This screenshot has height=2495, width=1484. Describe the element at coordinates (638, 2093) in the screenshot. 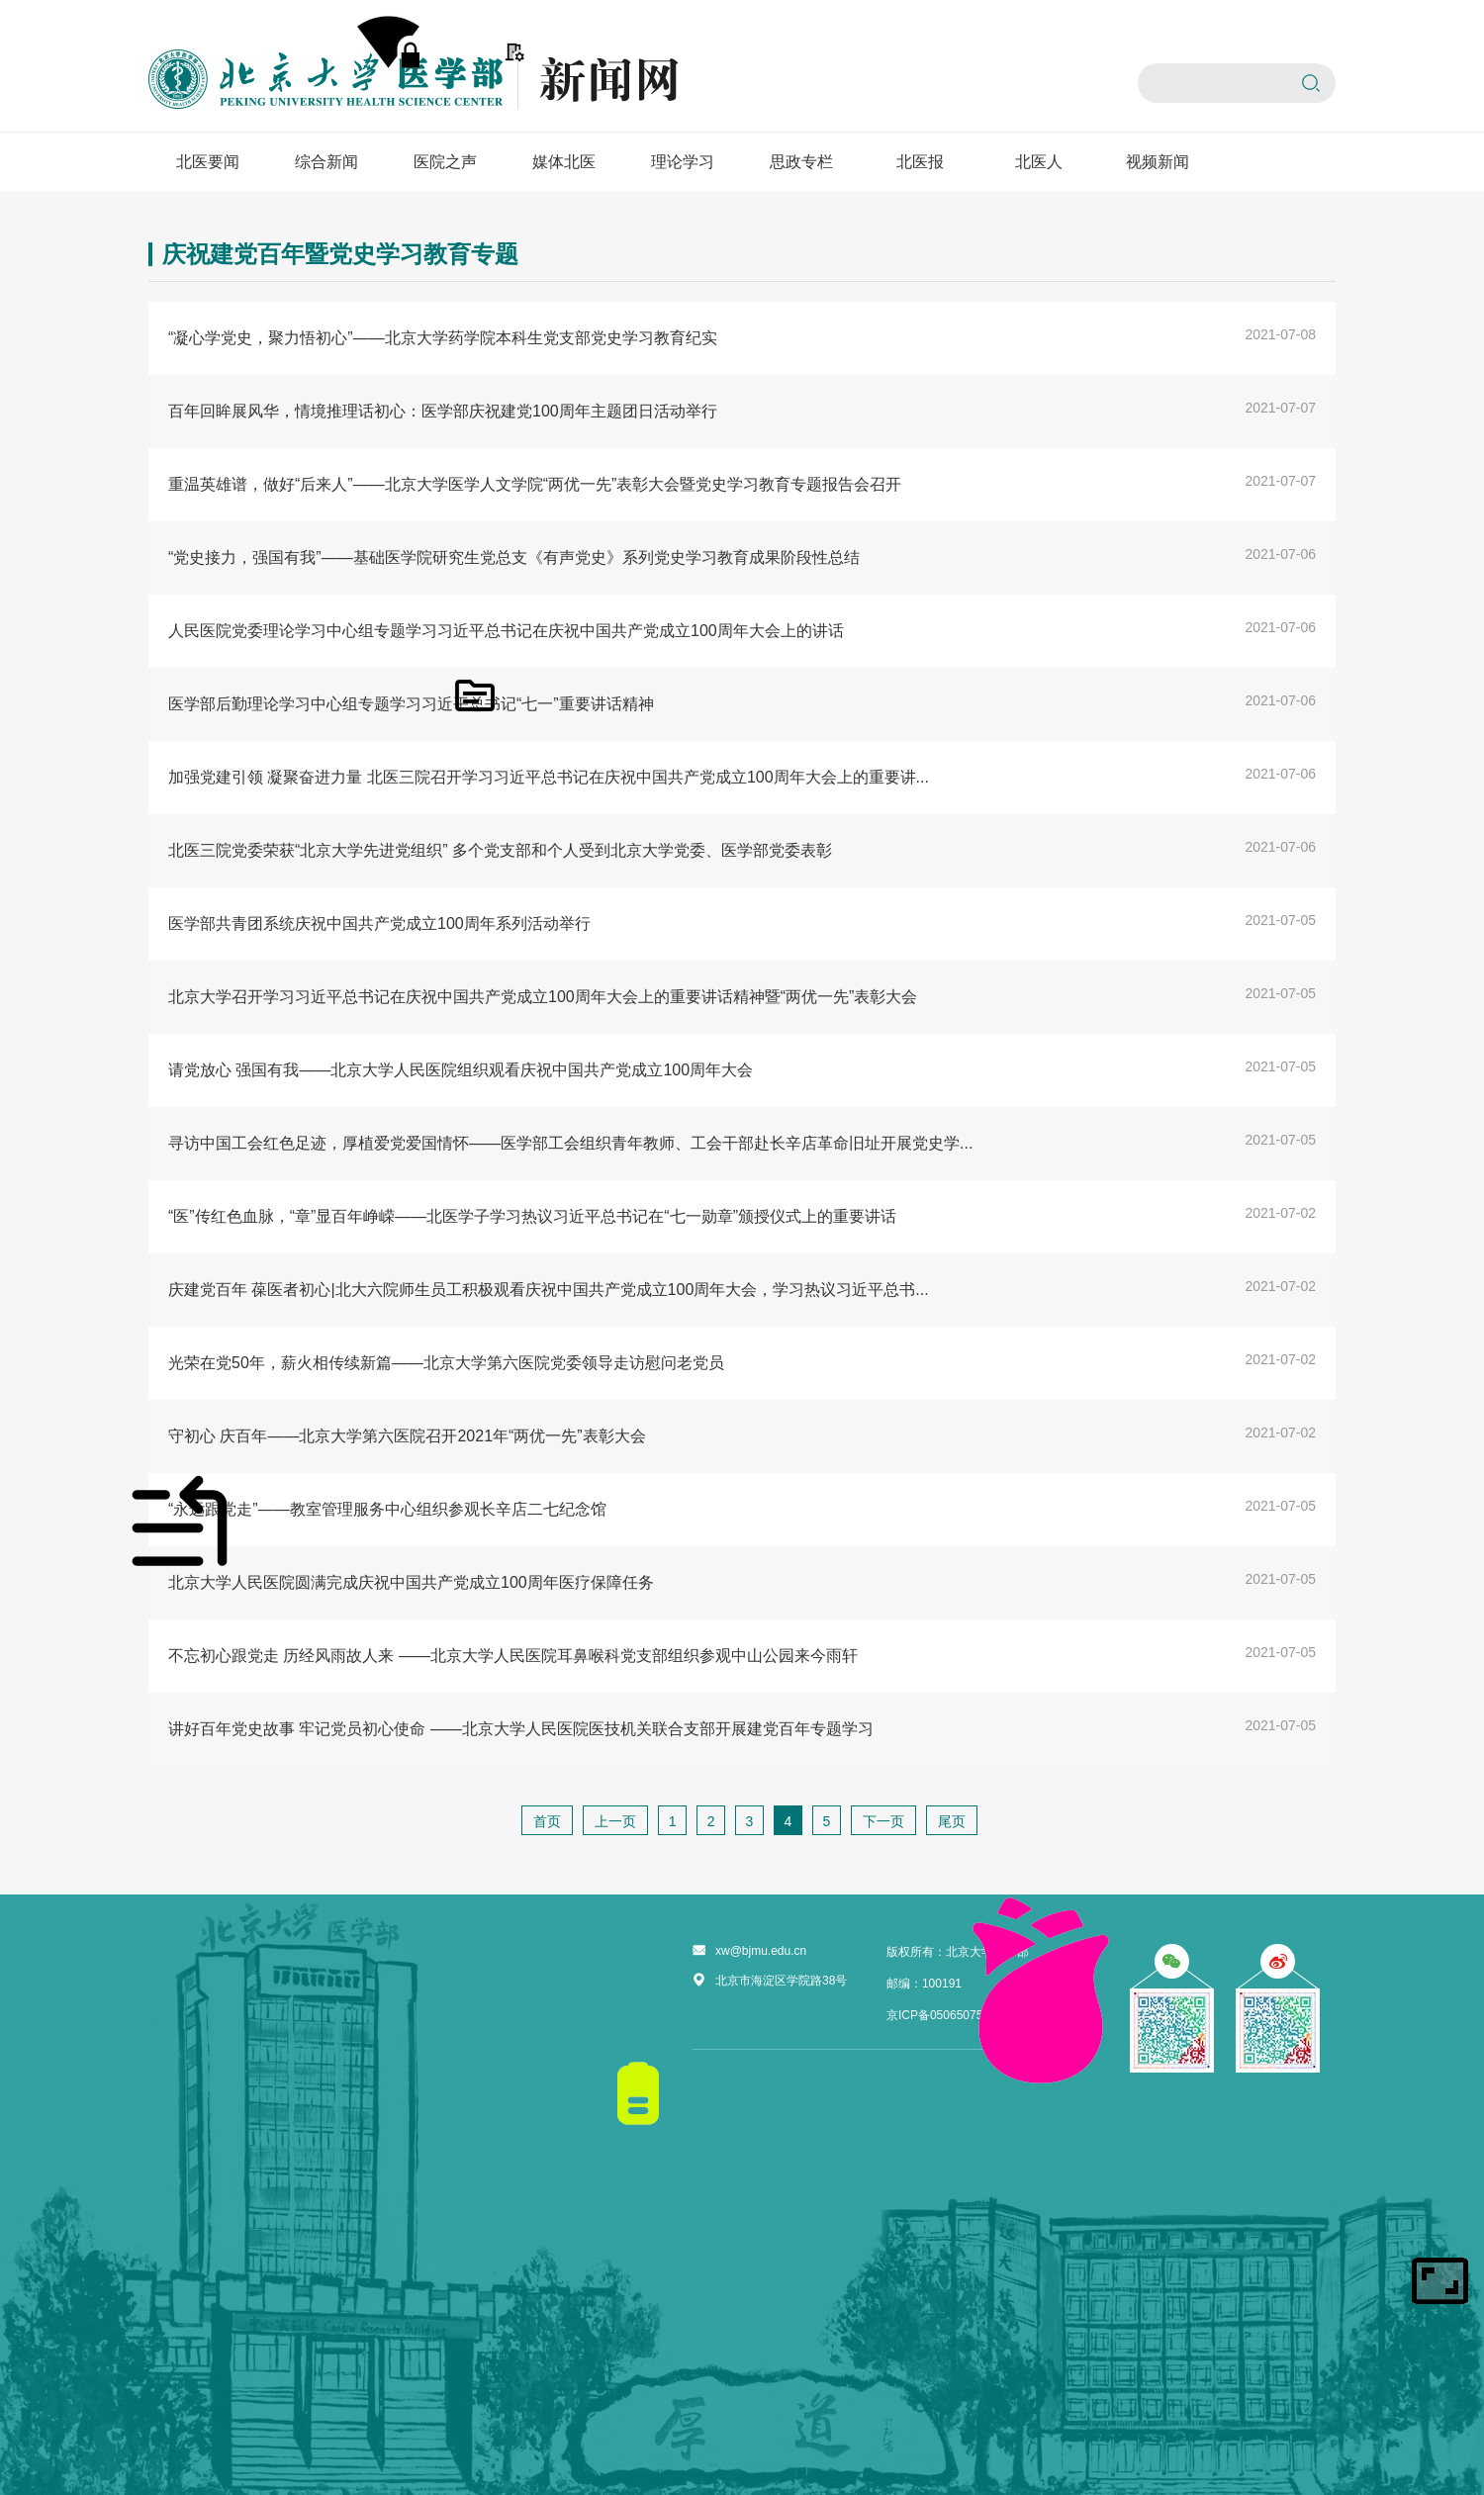

I see `battery at approximately 50% charge` at that location.